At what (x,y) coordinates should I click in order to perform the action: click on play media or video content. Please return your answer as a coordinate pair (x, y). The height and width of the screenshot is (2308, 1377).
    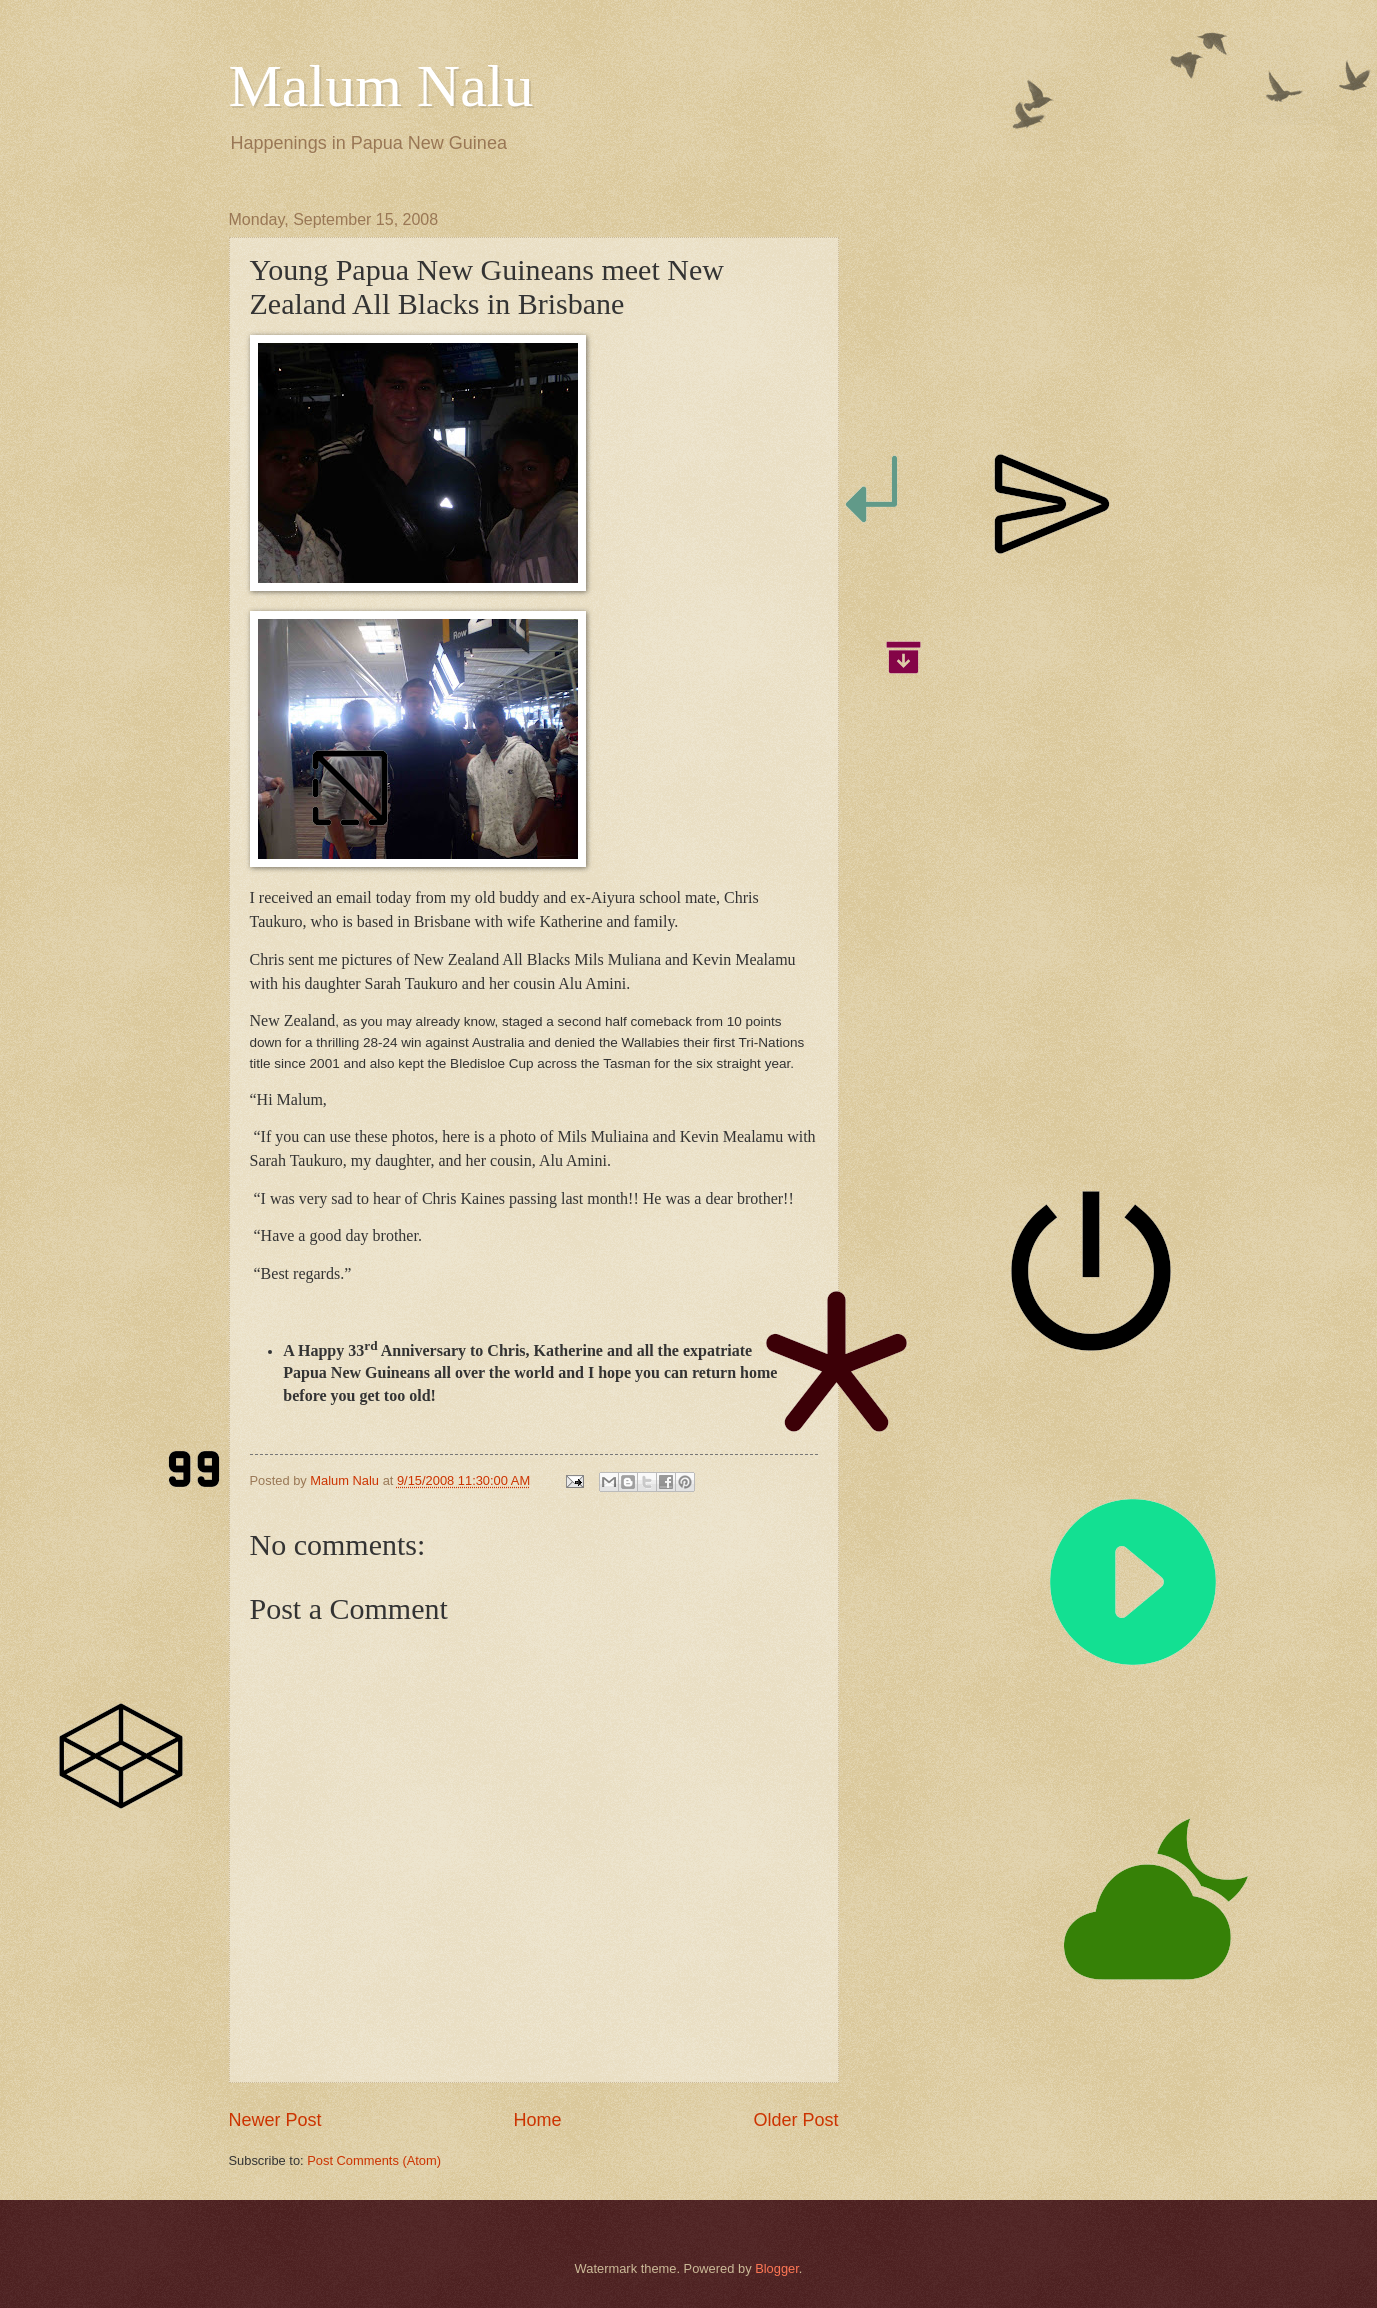
    Looking at the image, I should click on (1133, 1582).